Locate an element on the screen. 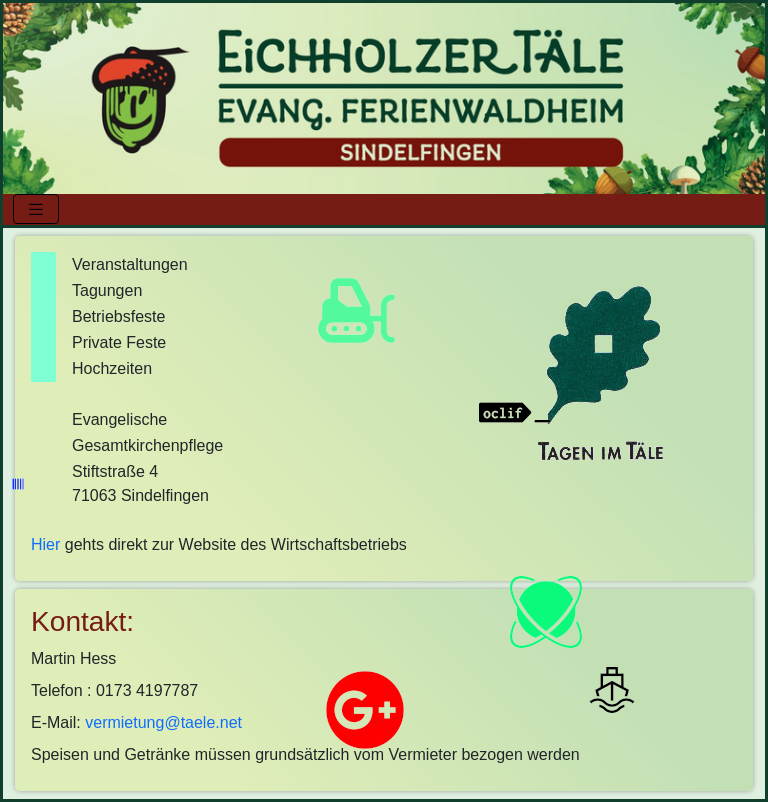  share to Google+ is located at coordinates (365, 710).